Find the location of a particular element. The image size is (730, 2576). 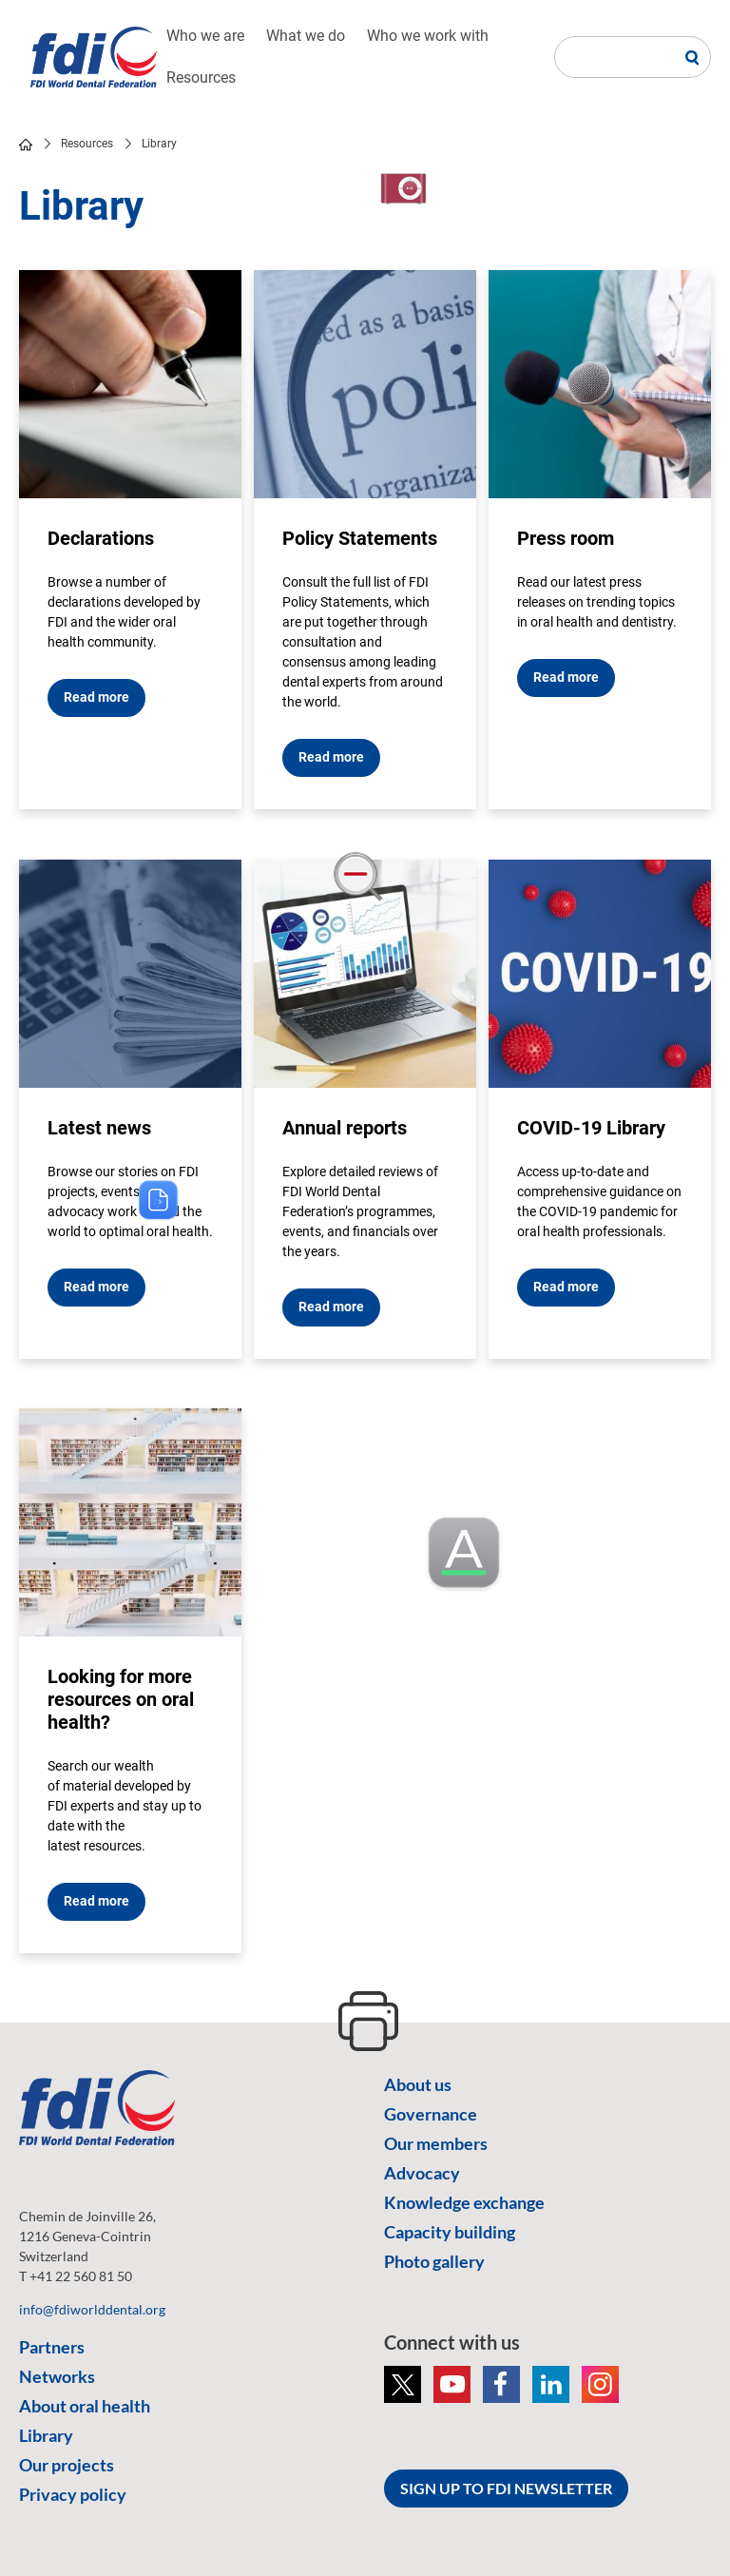

enable spell check in text editing is located at coordinates (464, 1554).